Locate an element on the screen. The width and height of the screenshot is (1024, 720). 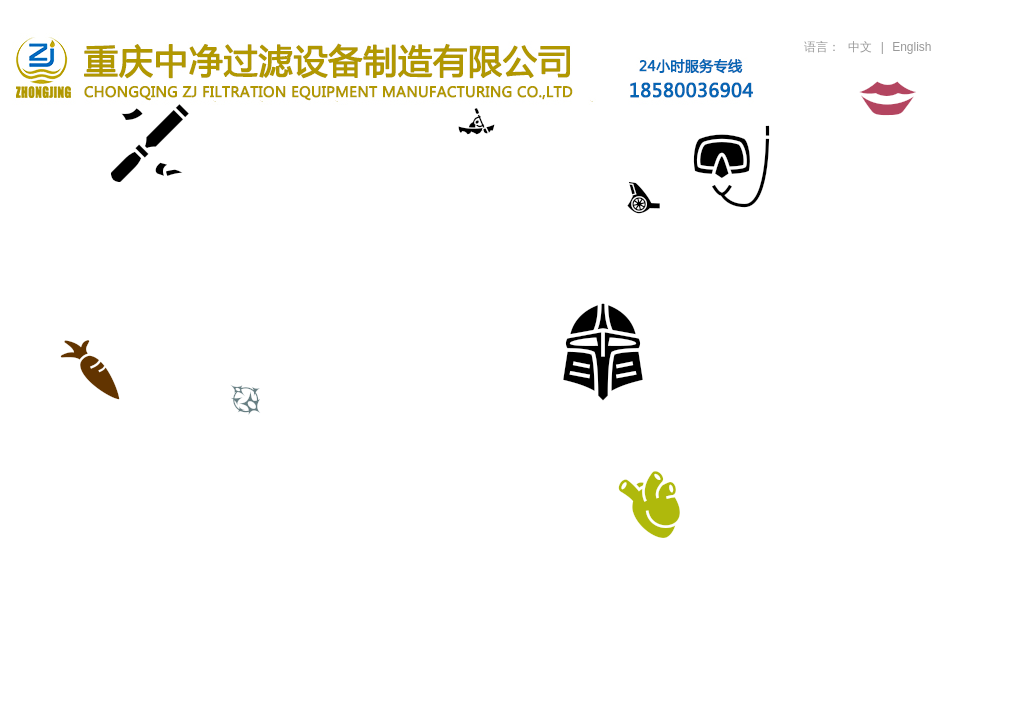
select knight or warrior class is located at coordinates (603, 350).